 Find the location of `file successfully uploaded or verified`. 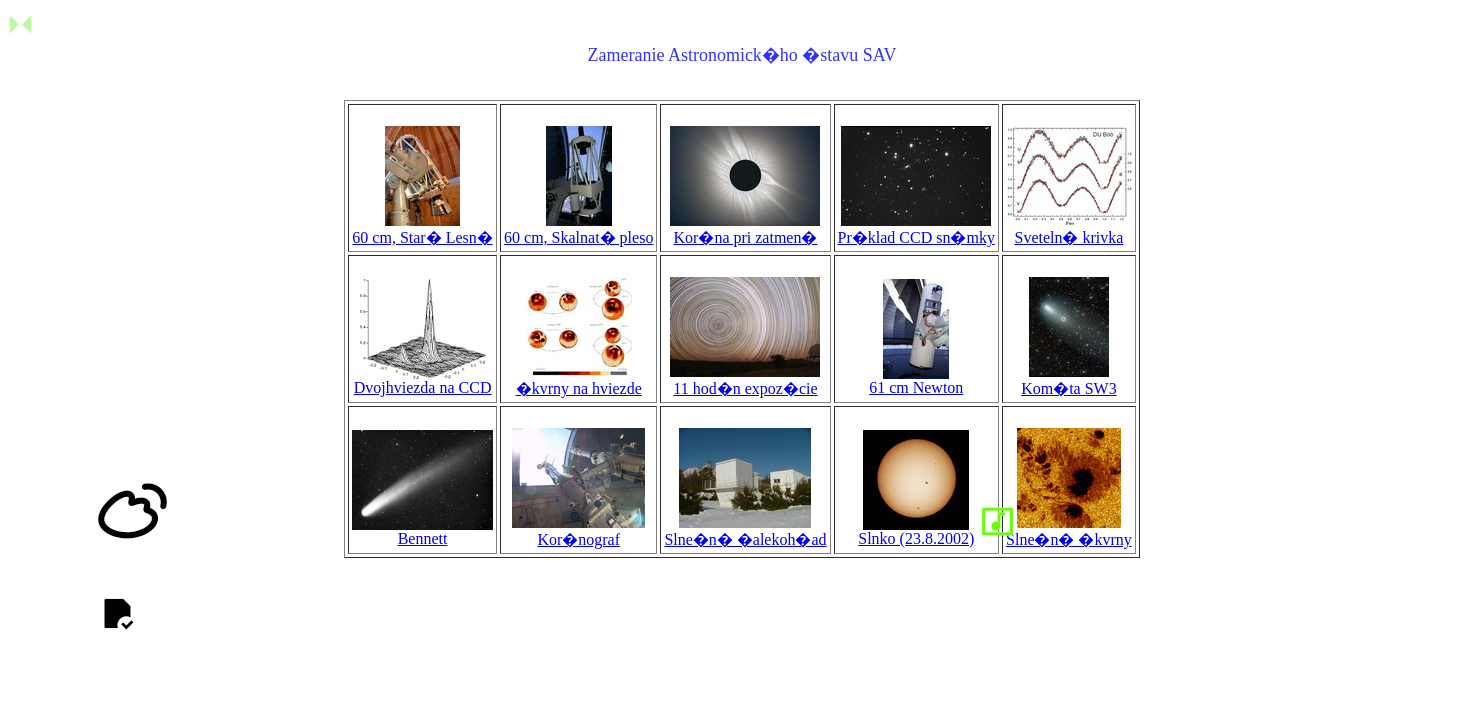

file successfully uploaded or verified is located at coordinates (117, 613).